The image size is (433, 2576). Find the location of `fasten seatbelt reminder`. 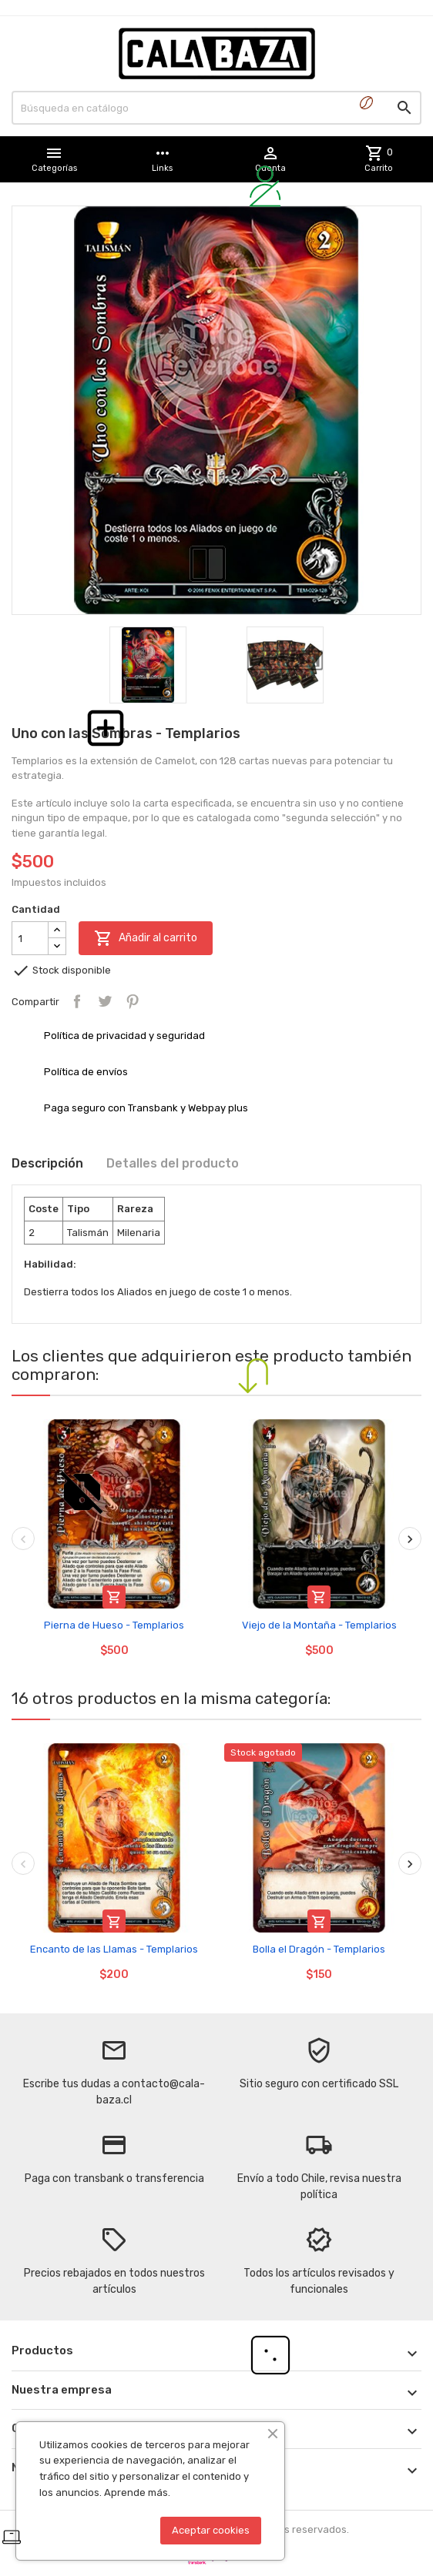

fasten seatbelt reminder is located at coordinates (265, 186).